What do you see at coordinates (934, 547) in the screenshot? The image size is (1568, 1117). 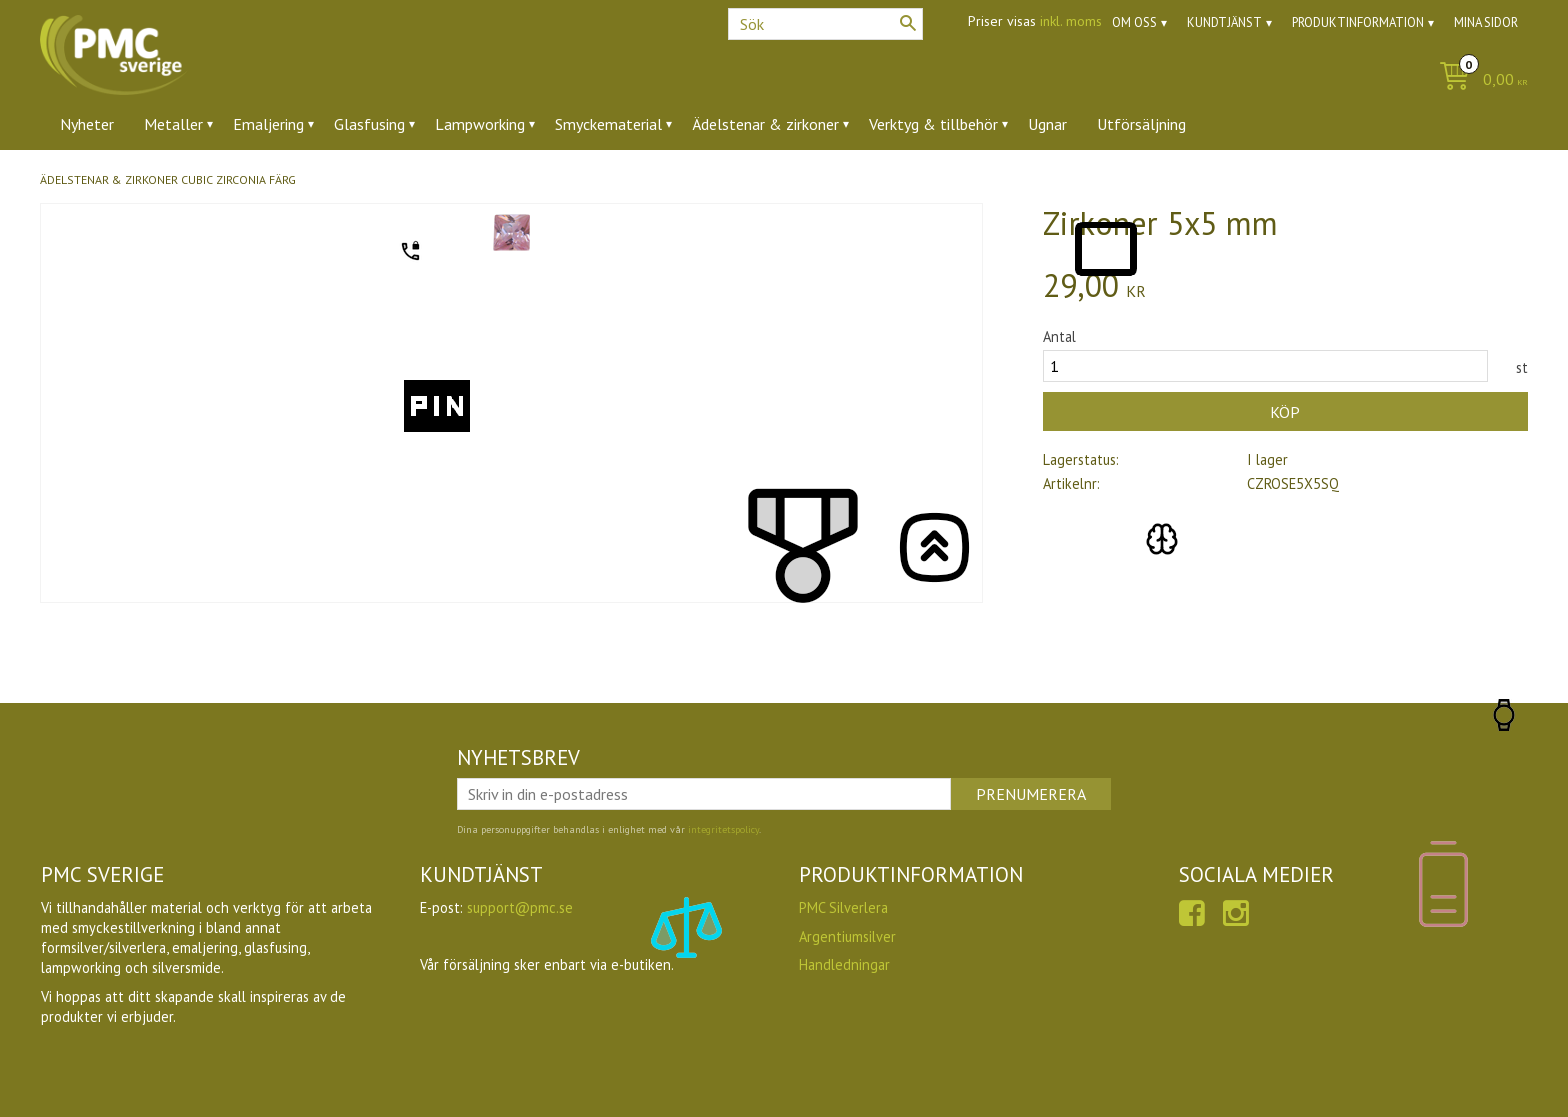 I see `scroll to top of page` at bounding box center [934, 547].